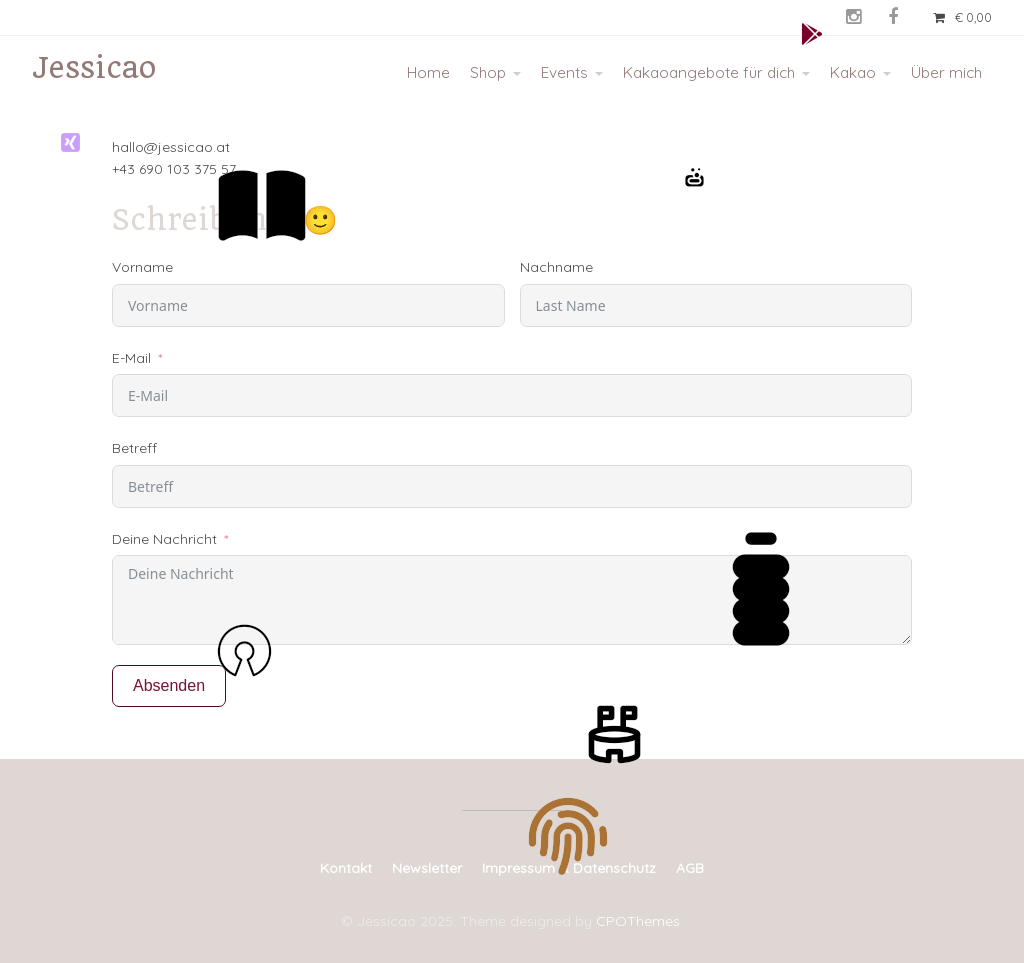 This screenshot has height=963, width=1024. Describe the element at coordinates (244, 650) in the screenshot. I see `open source initiative logo` at that location.